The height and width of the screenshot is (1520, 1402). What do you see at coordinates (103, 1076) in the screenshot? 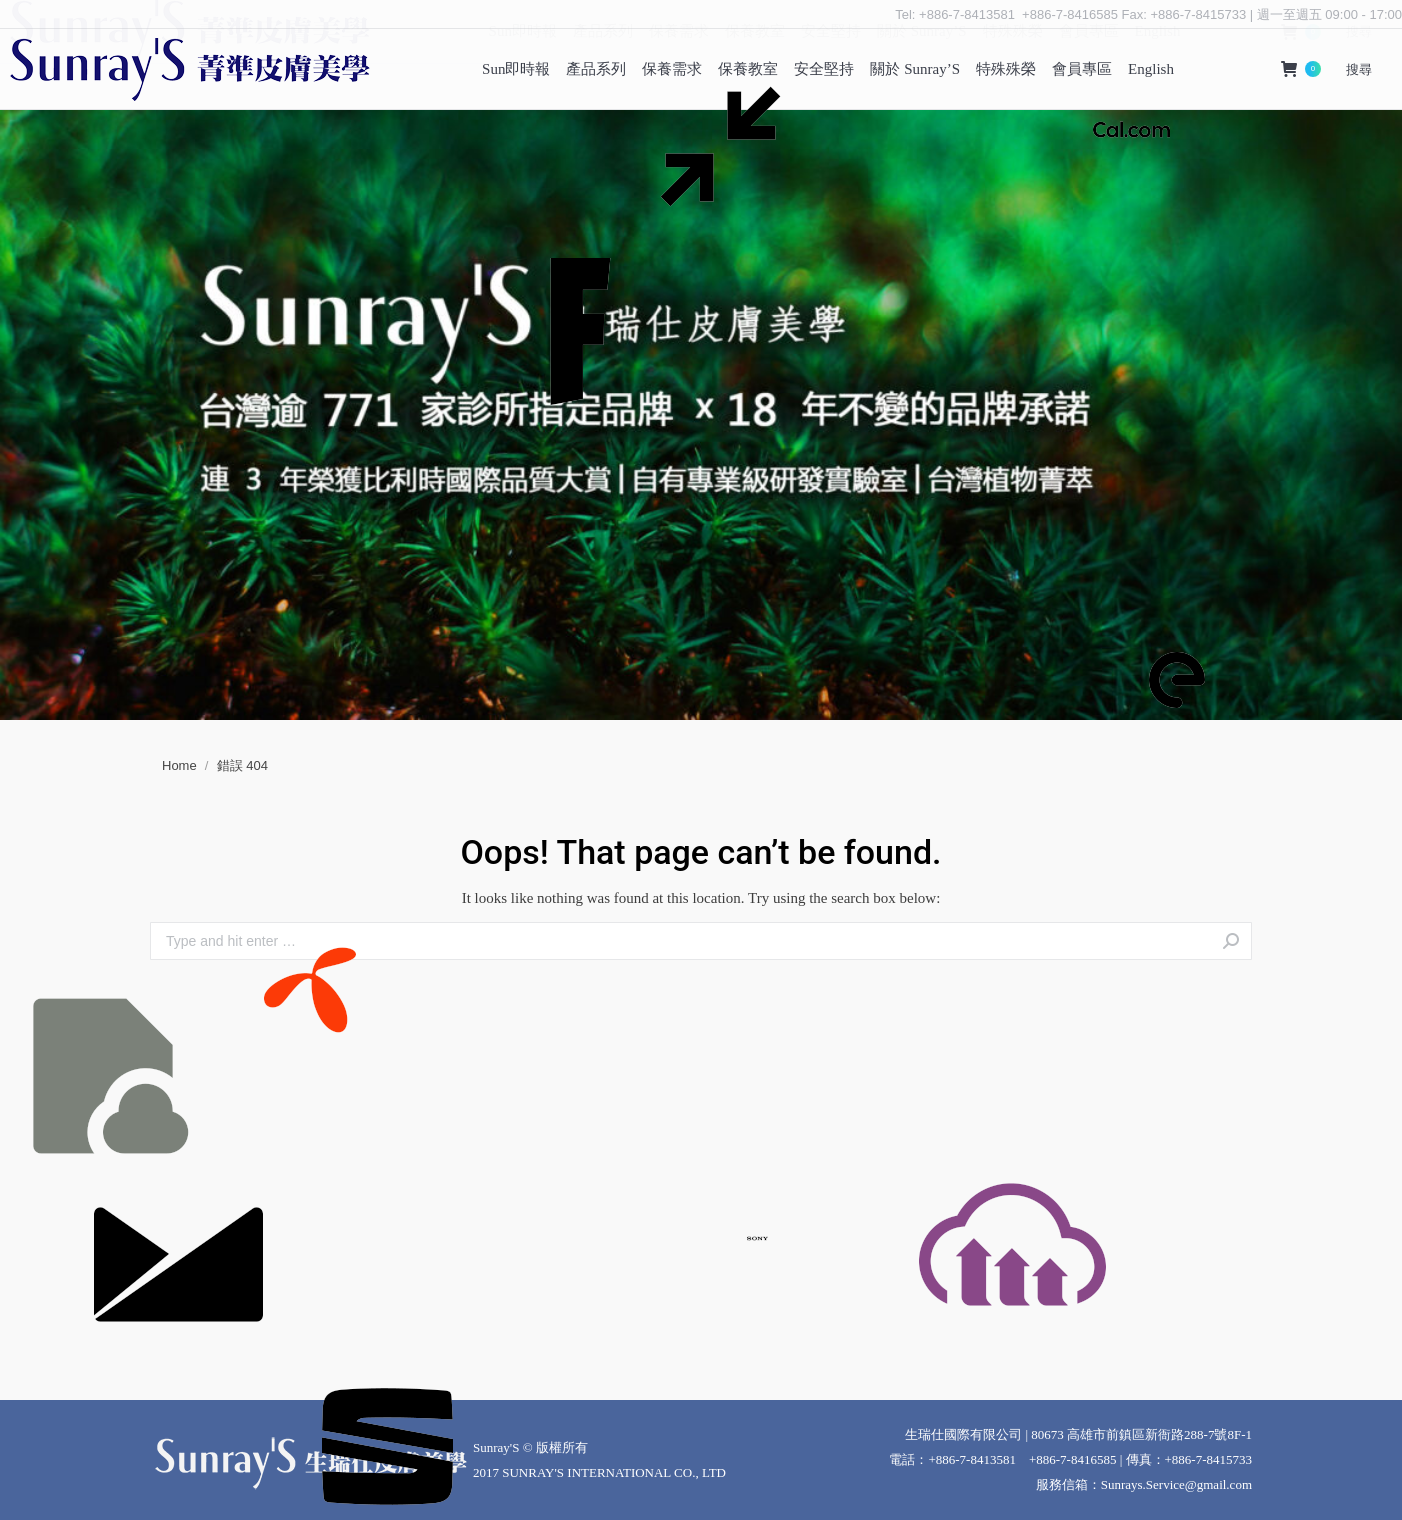
I see `access cloud-synced documents` at bounding box center [103, 1076].